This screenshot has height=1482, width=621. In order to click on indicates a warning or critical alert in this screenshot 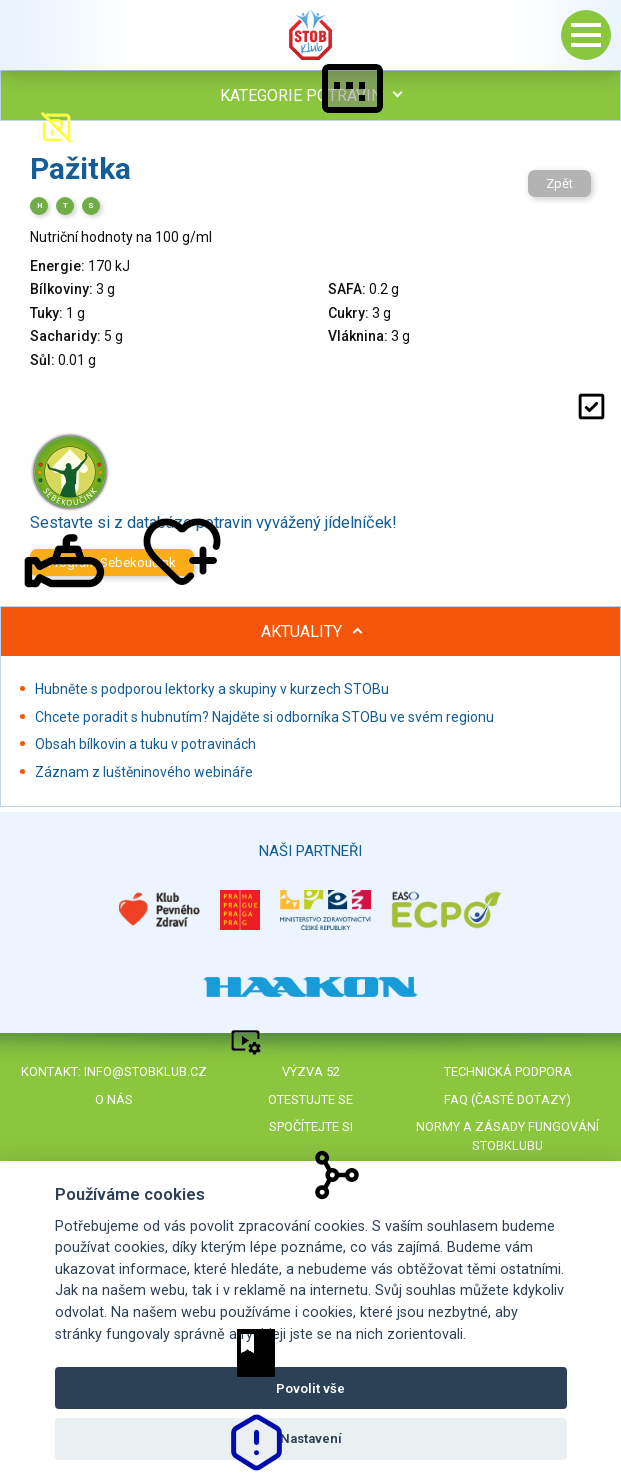, I will do `click(256, 1442)`.